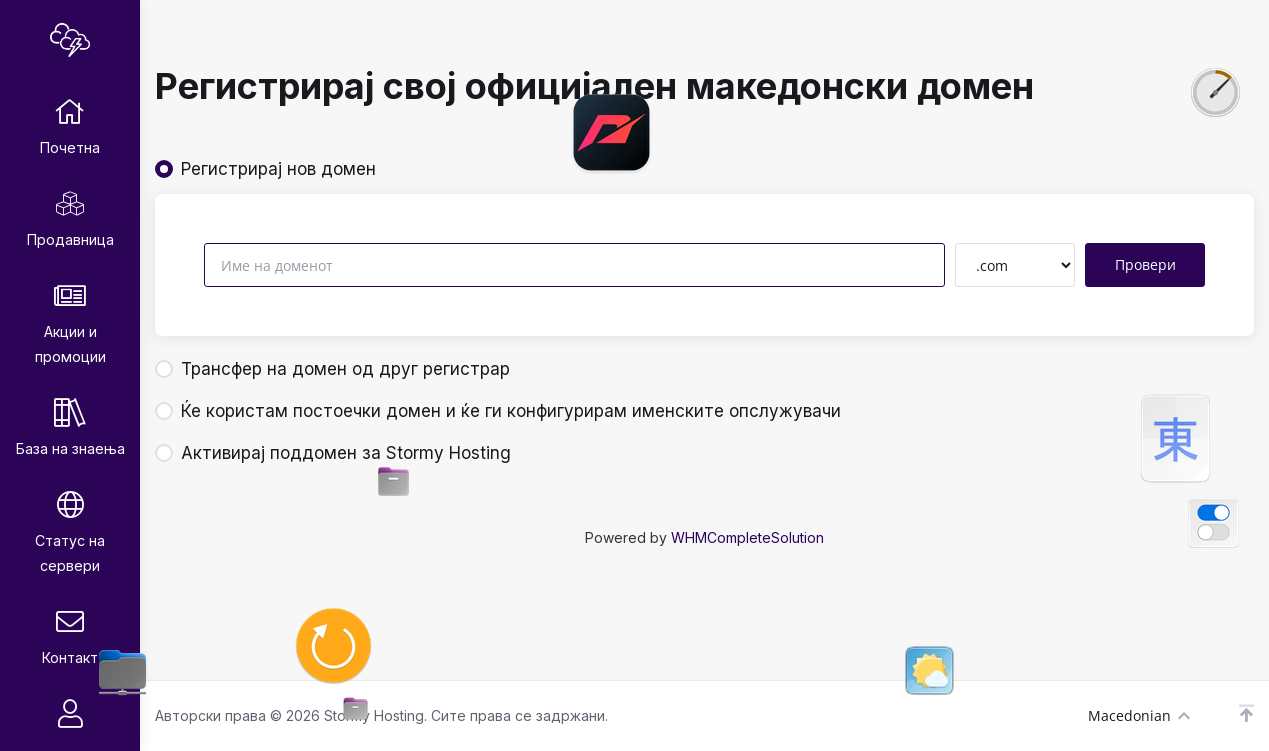 The width and height of the screenshot is (1269, 751). Describe the element at coordinates (333, 645) in the screenshot. I see `reboot or restart the system` at that location.